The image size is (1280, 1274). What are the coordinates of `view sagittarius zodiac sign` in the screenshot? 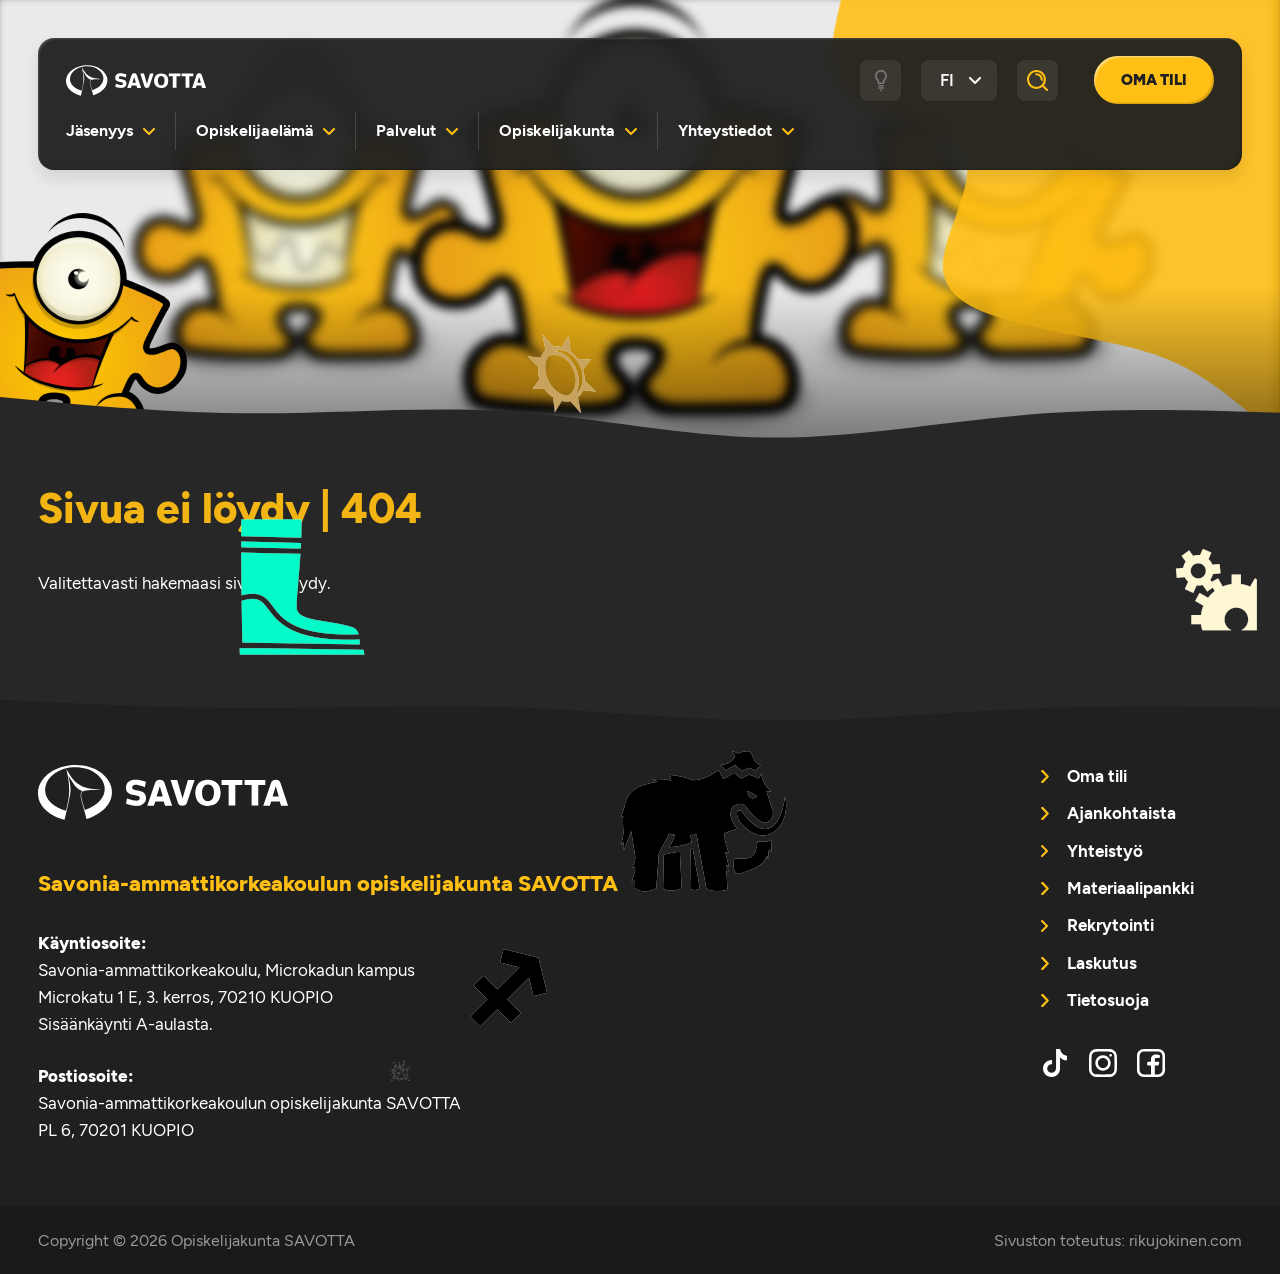 It's located at (509, 988).